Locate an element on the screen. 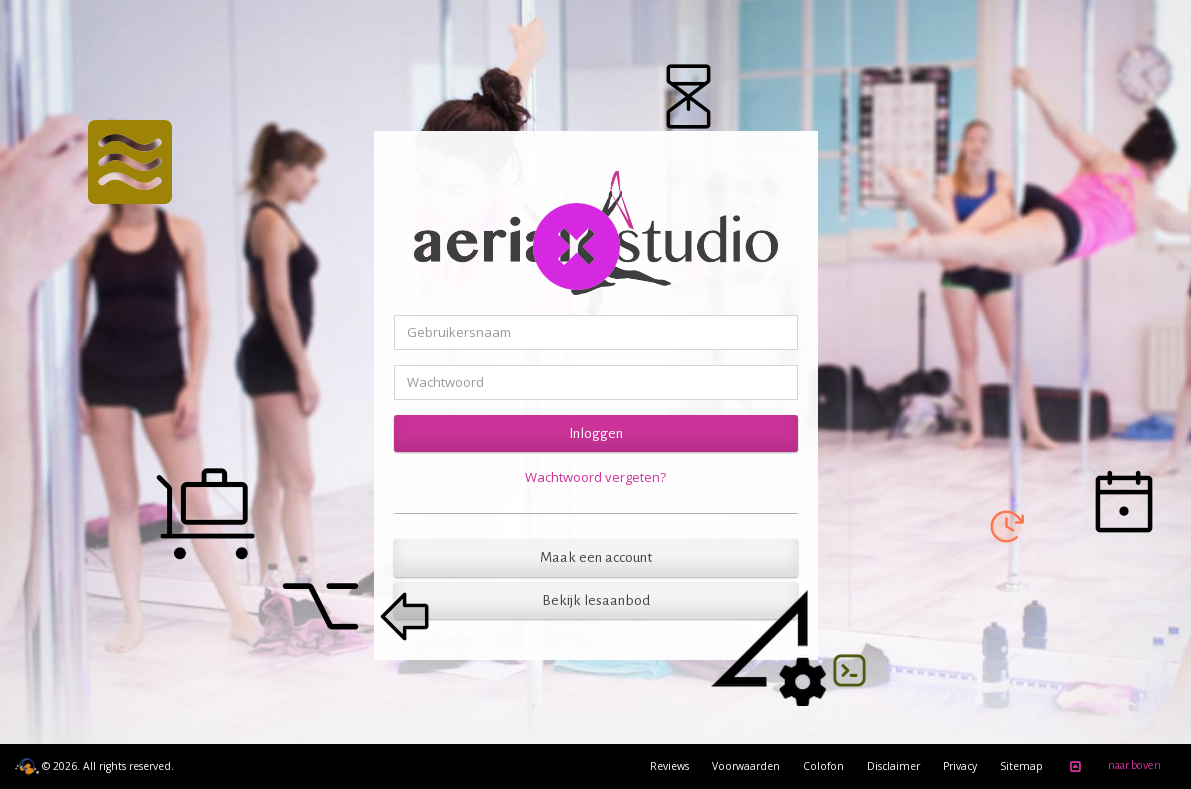  indicates a calendar event or reminder is located at coordinates (1124, 504).